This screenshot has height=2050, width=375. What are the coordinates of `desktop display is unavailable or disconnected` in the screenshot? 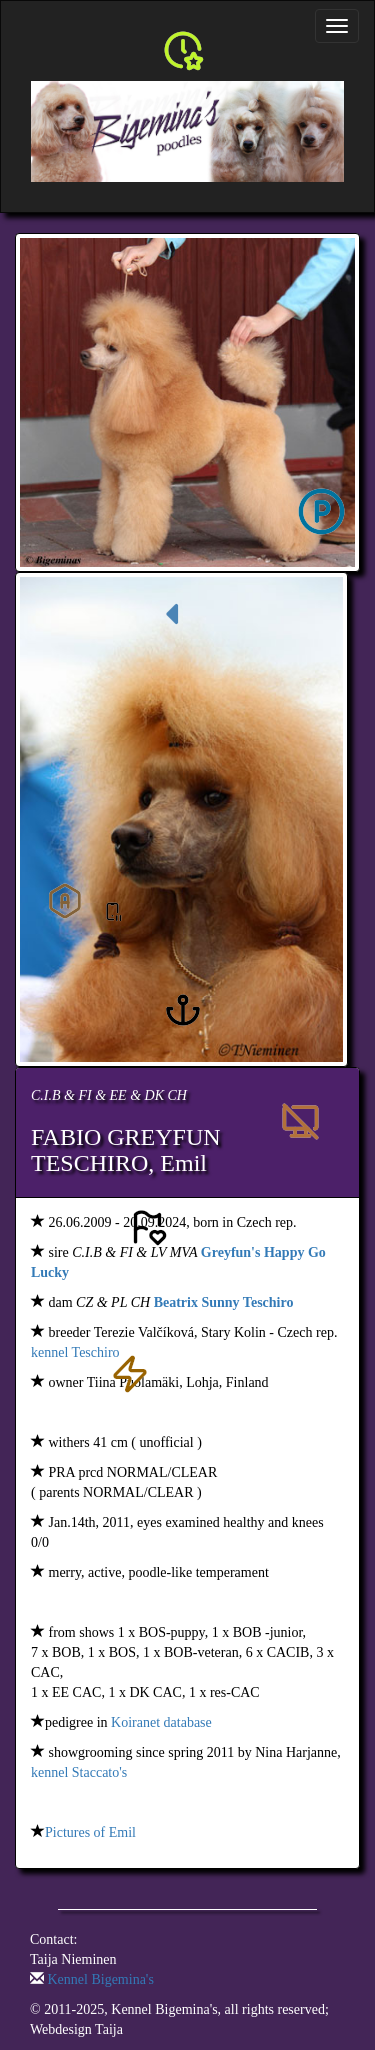 It's located at (300, 1121).